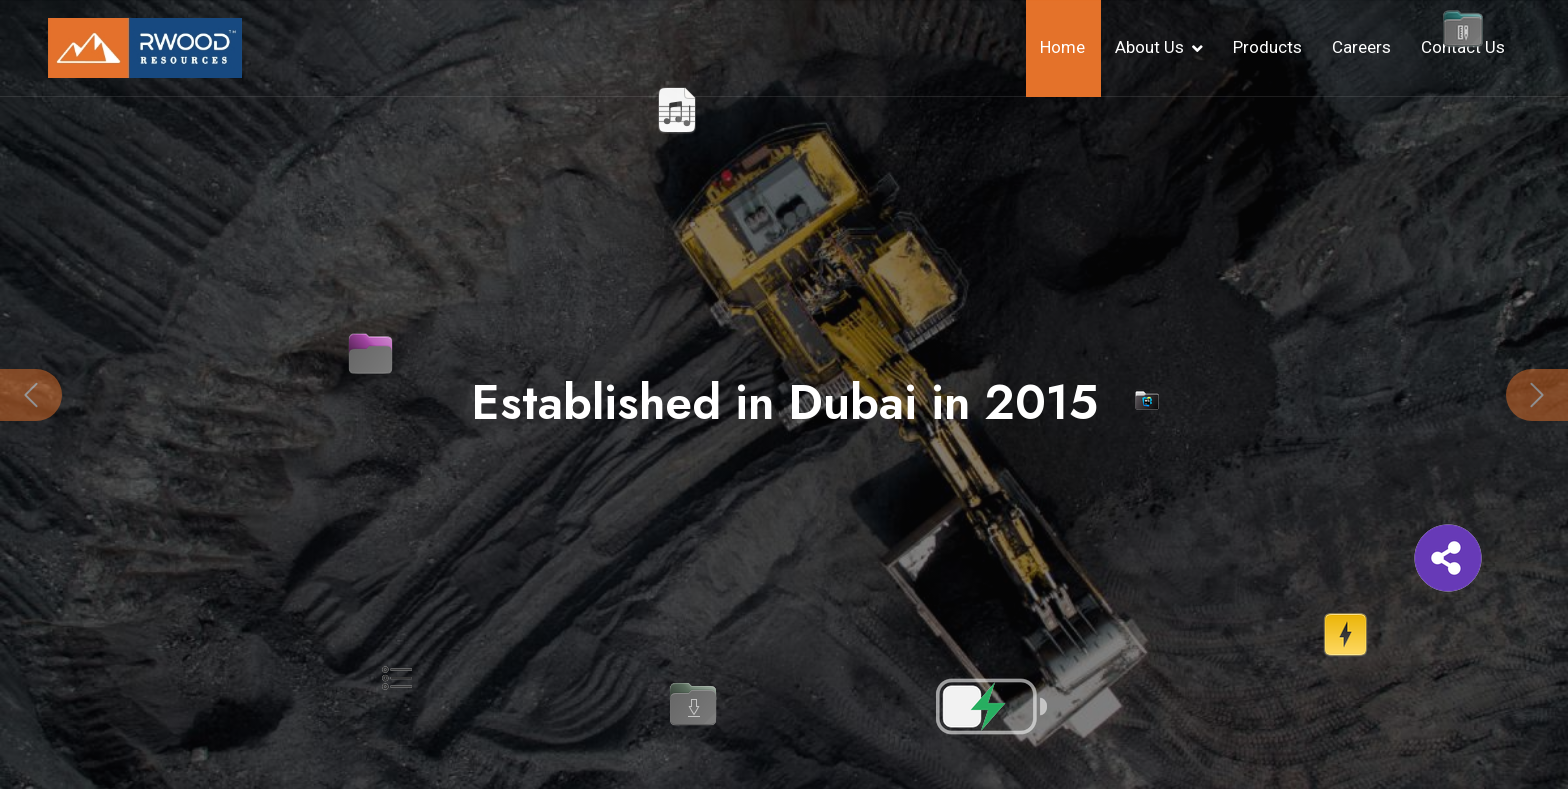 This screenshot has width=1568, height=789. I want to click on indicates a valid drop target for moving files into this folder, so click(370, 353).